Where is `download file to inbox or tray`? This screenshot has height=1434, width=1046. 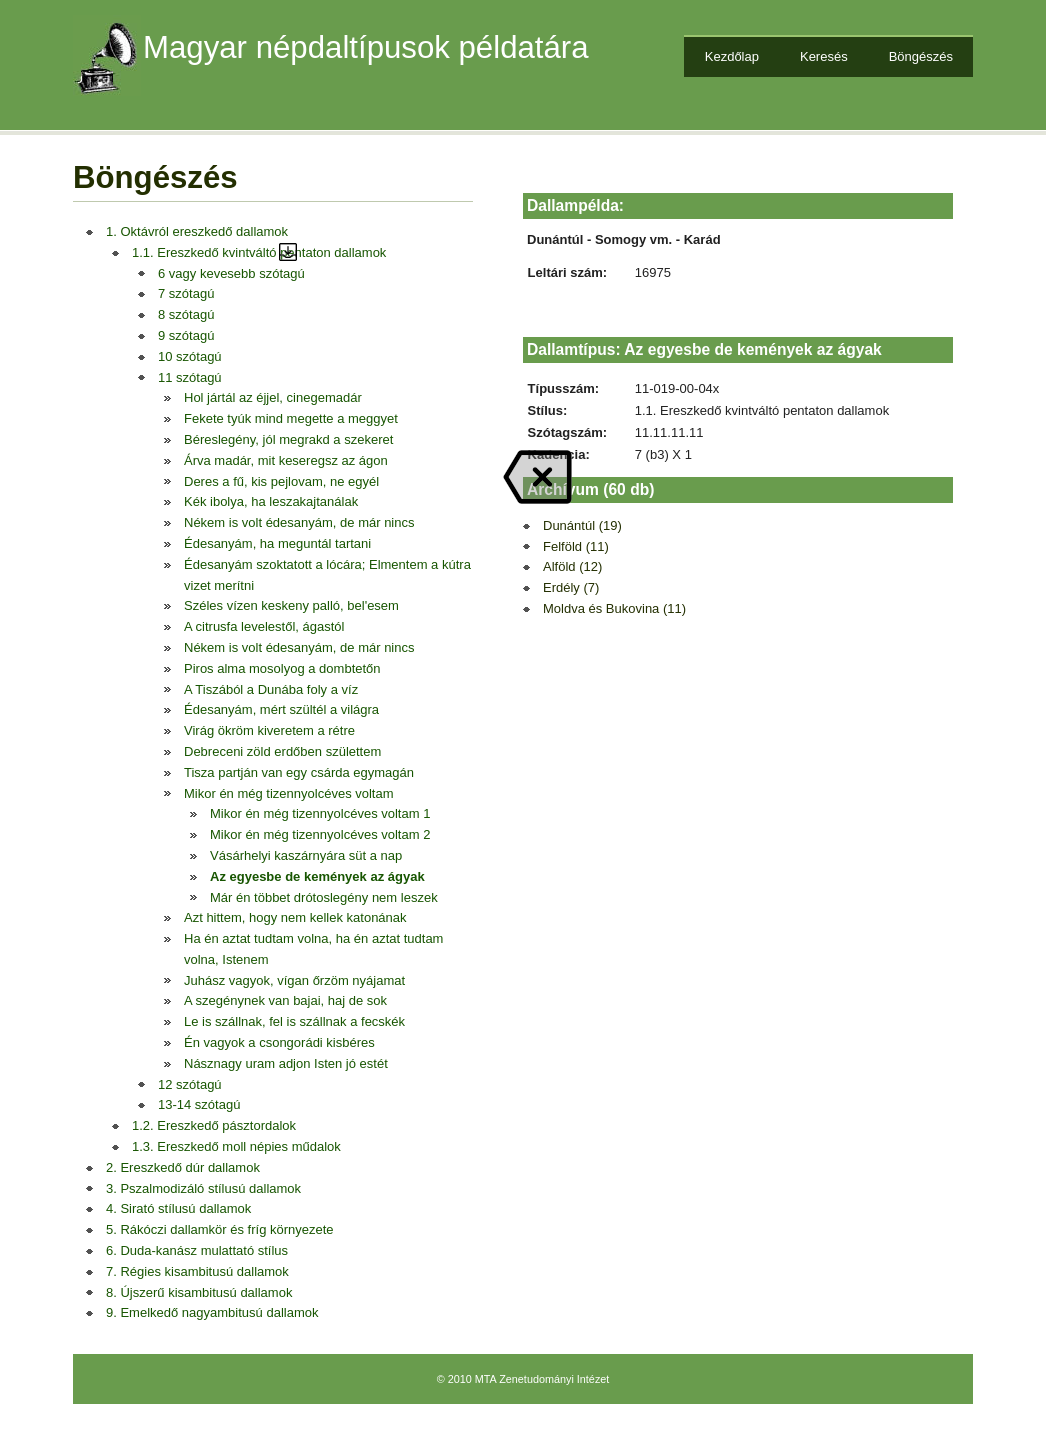
download file to inbox or tray is located at coordinates (288, 252).